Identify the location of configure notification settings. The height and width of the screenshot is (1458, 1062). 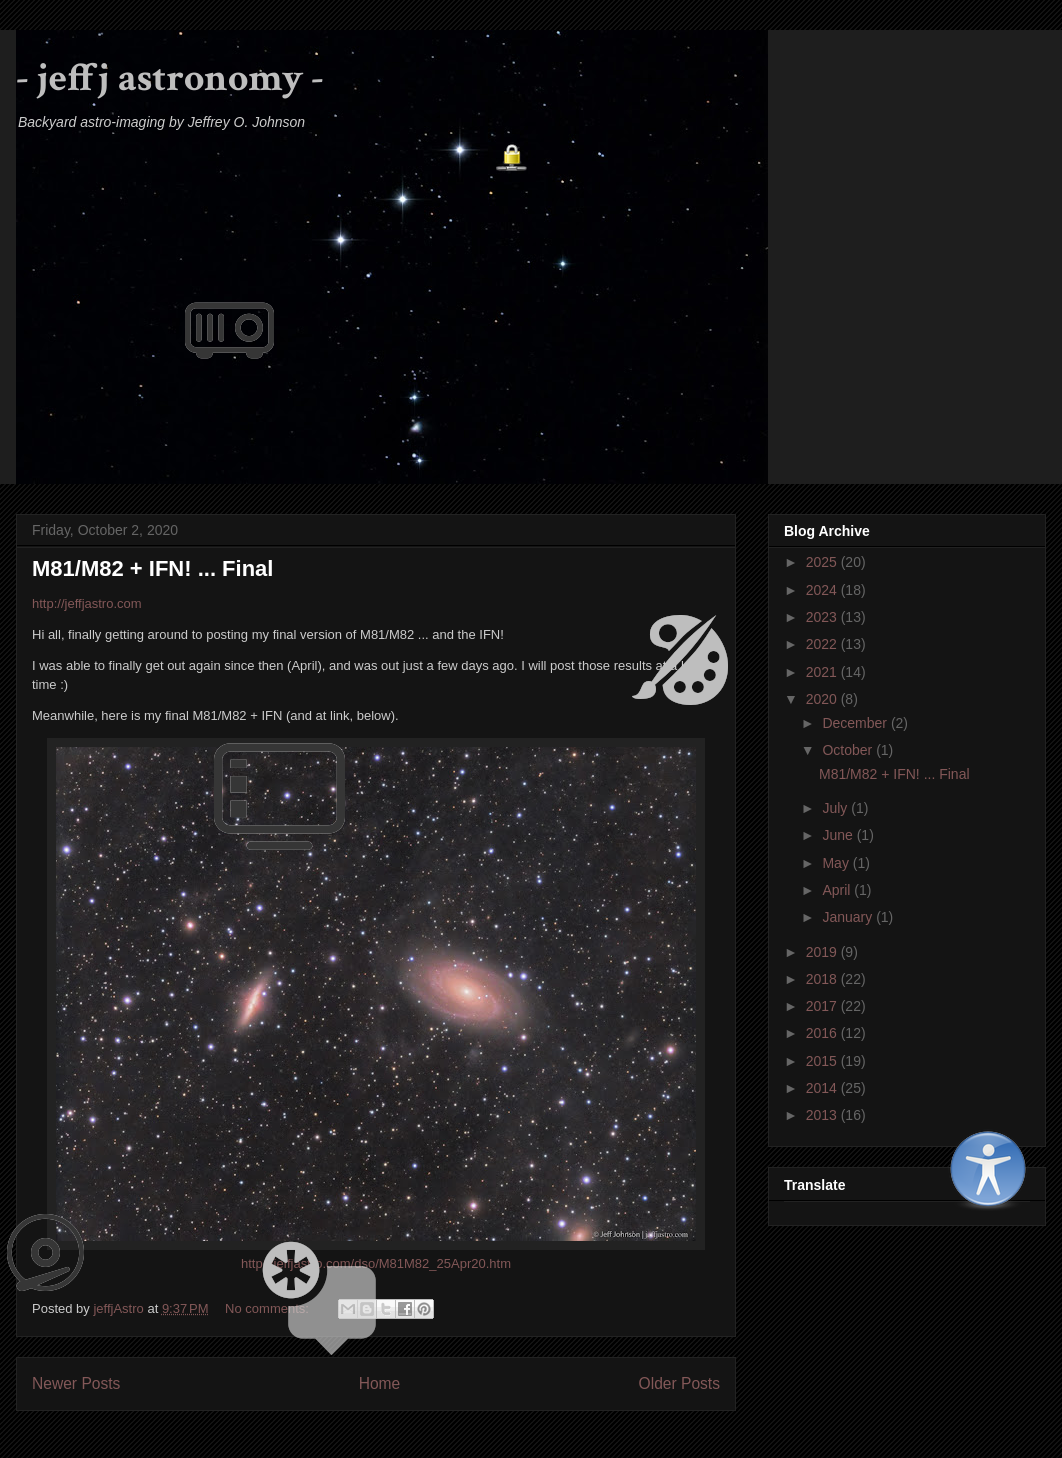
(319, 1298).